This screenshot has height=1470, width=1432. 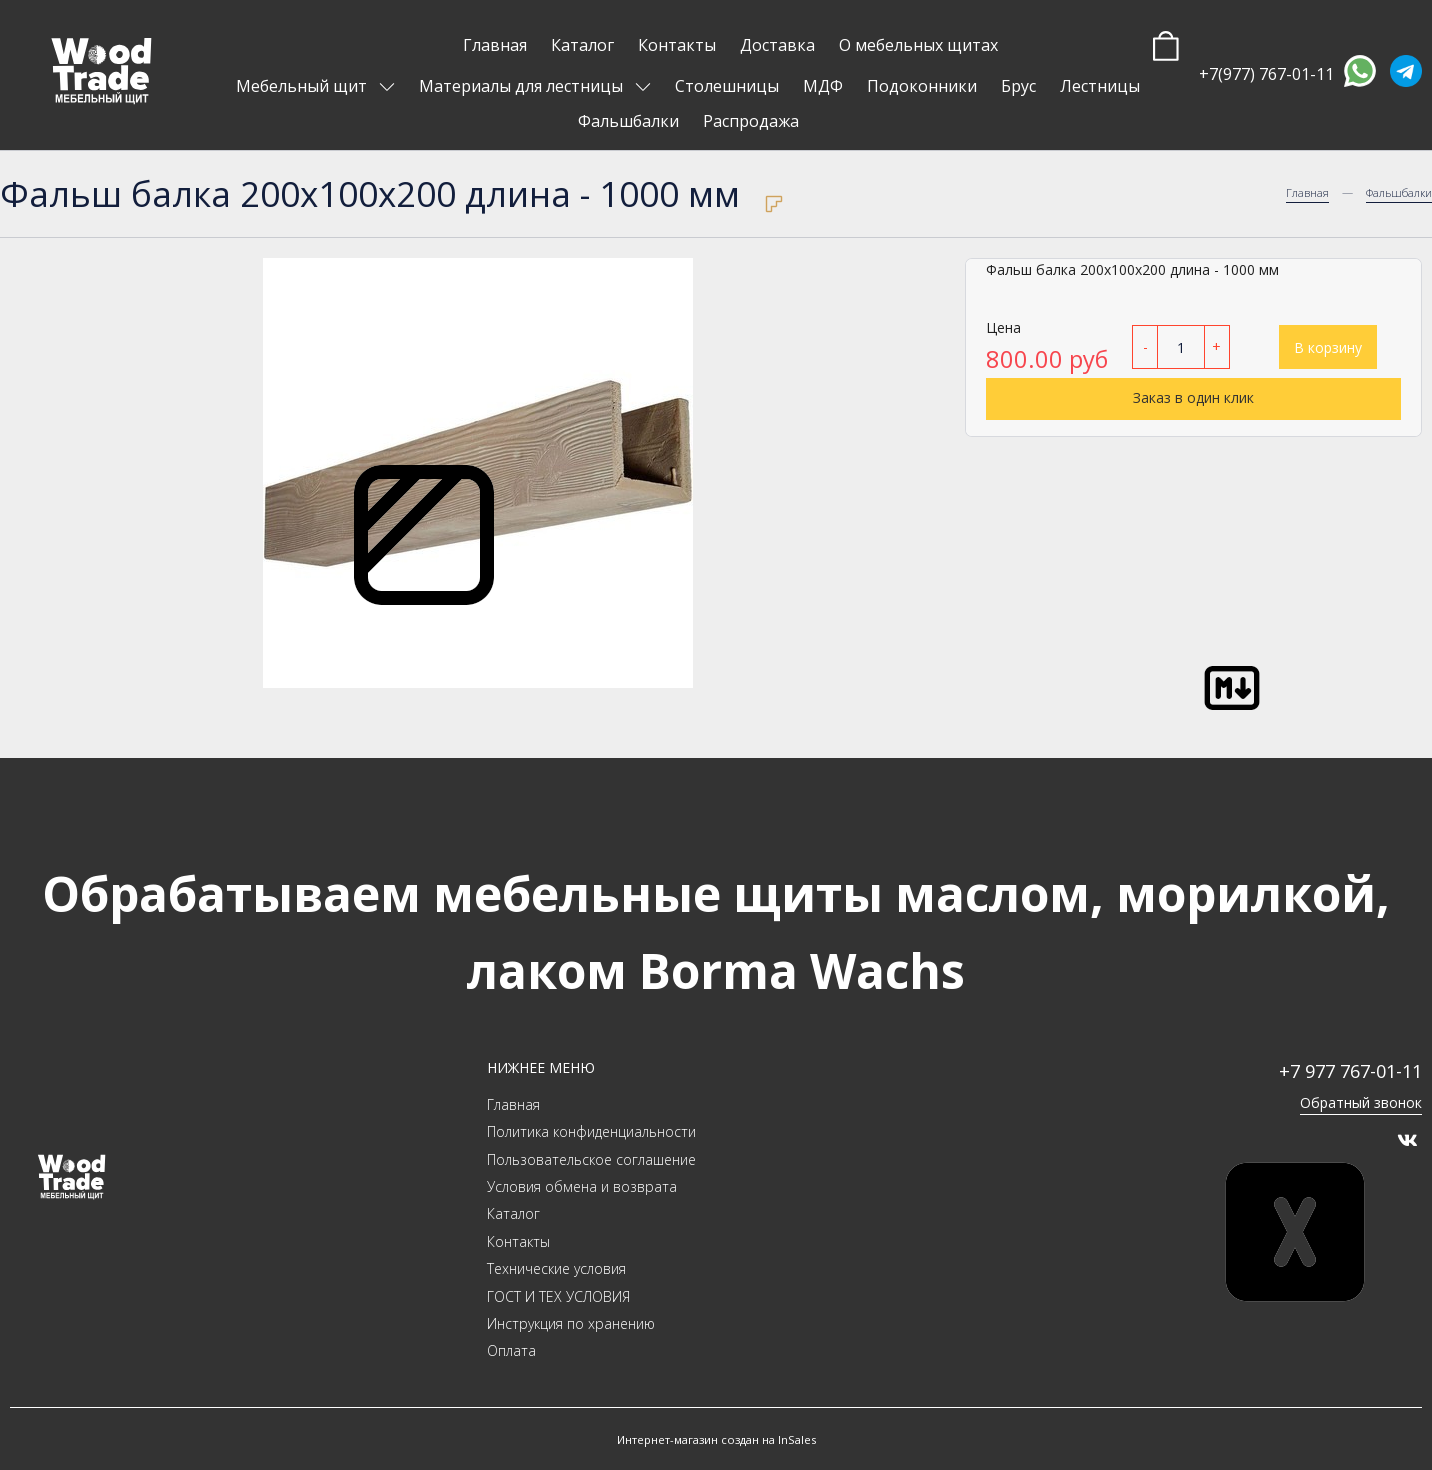 What do you see at coordinates (1295, 1232) in the screenshot?
I see `close or dismiss a window` at bounding box center [1295, 1232].